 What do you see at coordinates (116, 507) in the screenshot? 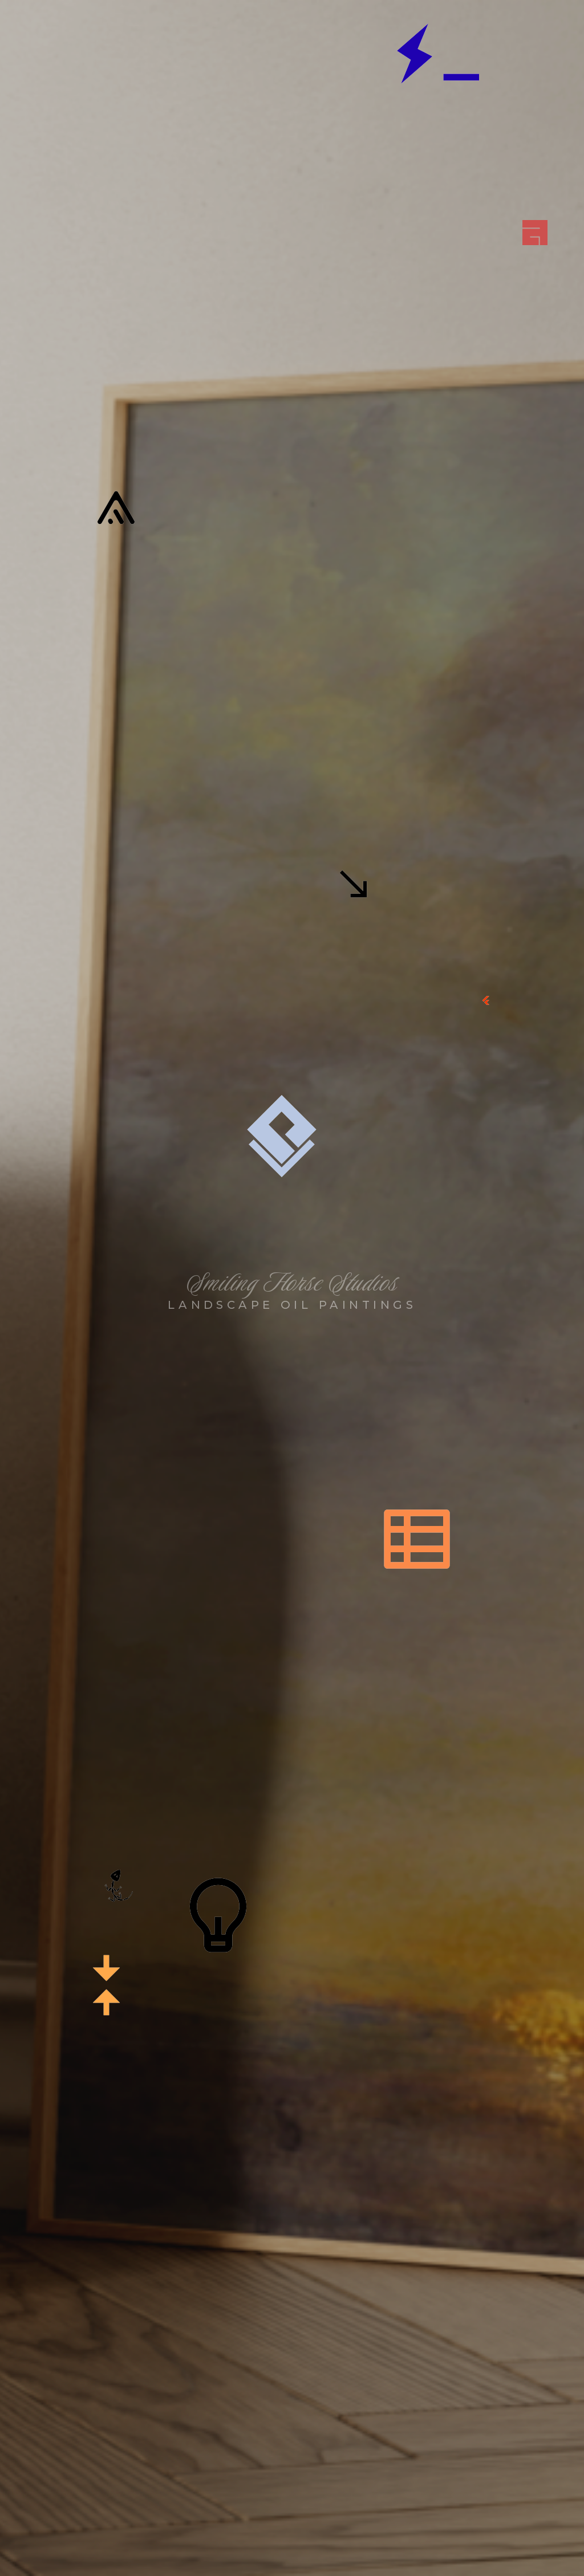
I see `open aegis authenticator app` at bounding box center [116, 507].